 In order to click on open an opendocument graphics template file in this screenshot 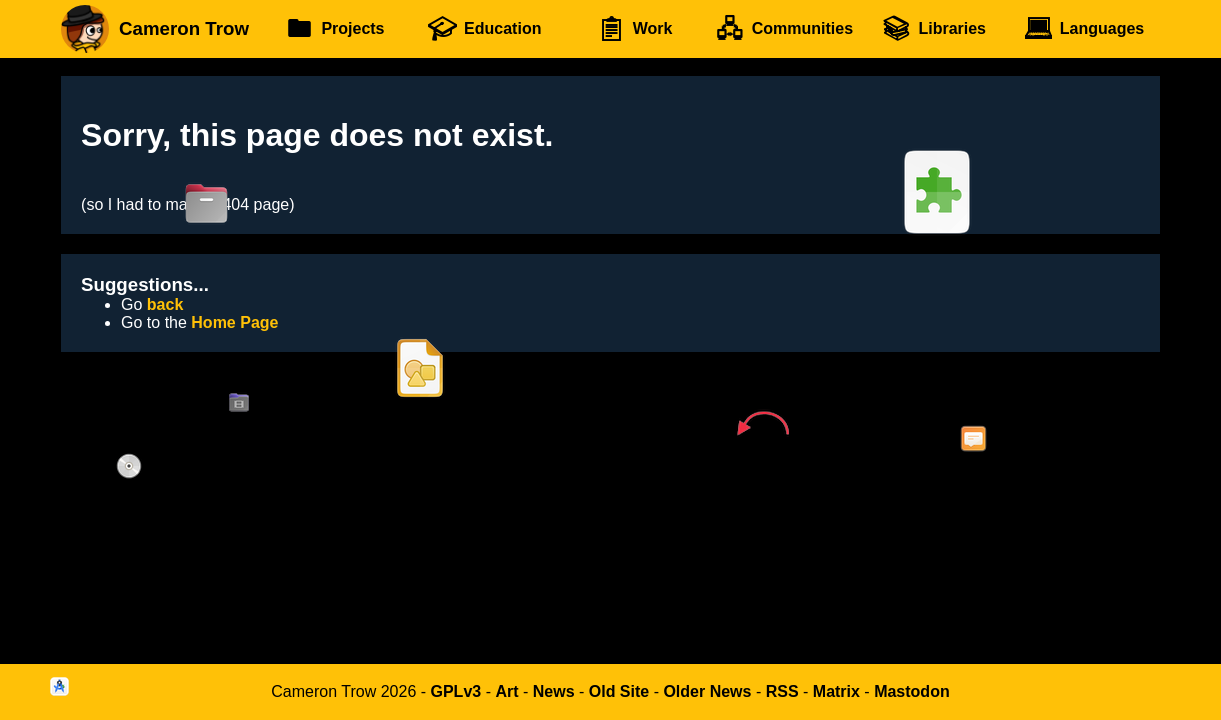, I will do `click(420, 368)`.